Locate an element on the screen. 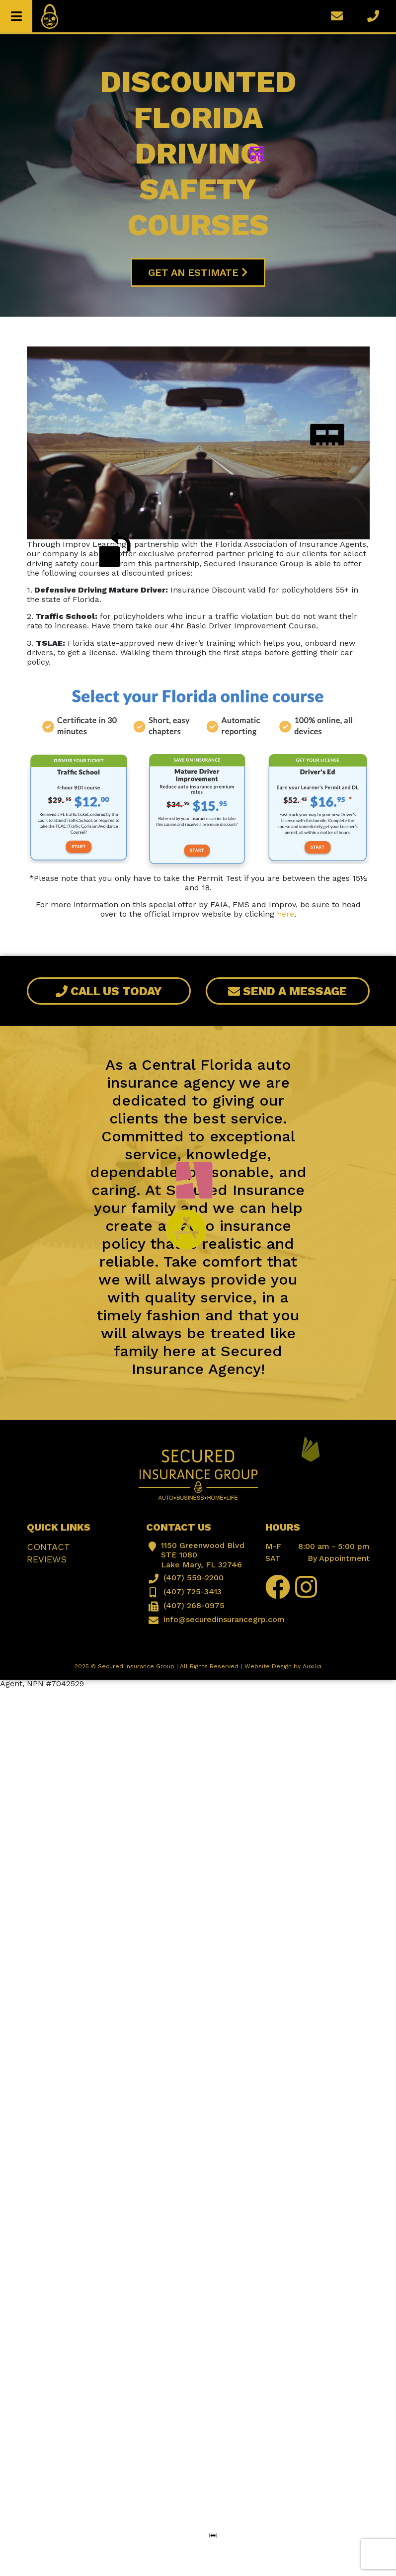  open the Apple App Store is located at coordinates (186, 1229).